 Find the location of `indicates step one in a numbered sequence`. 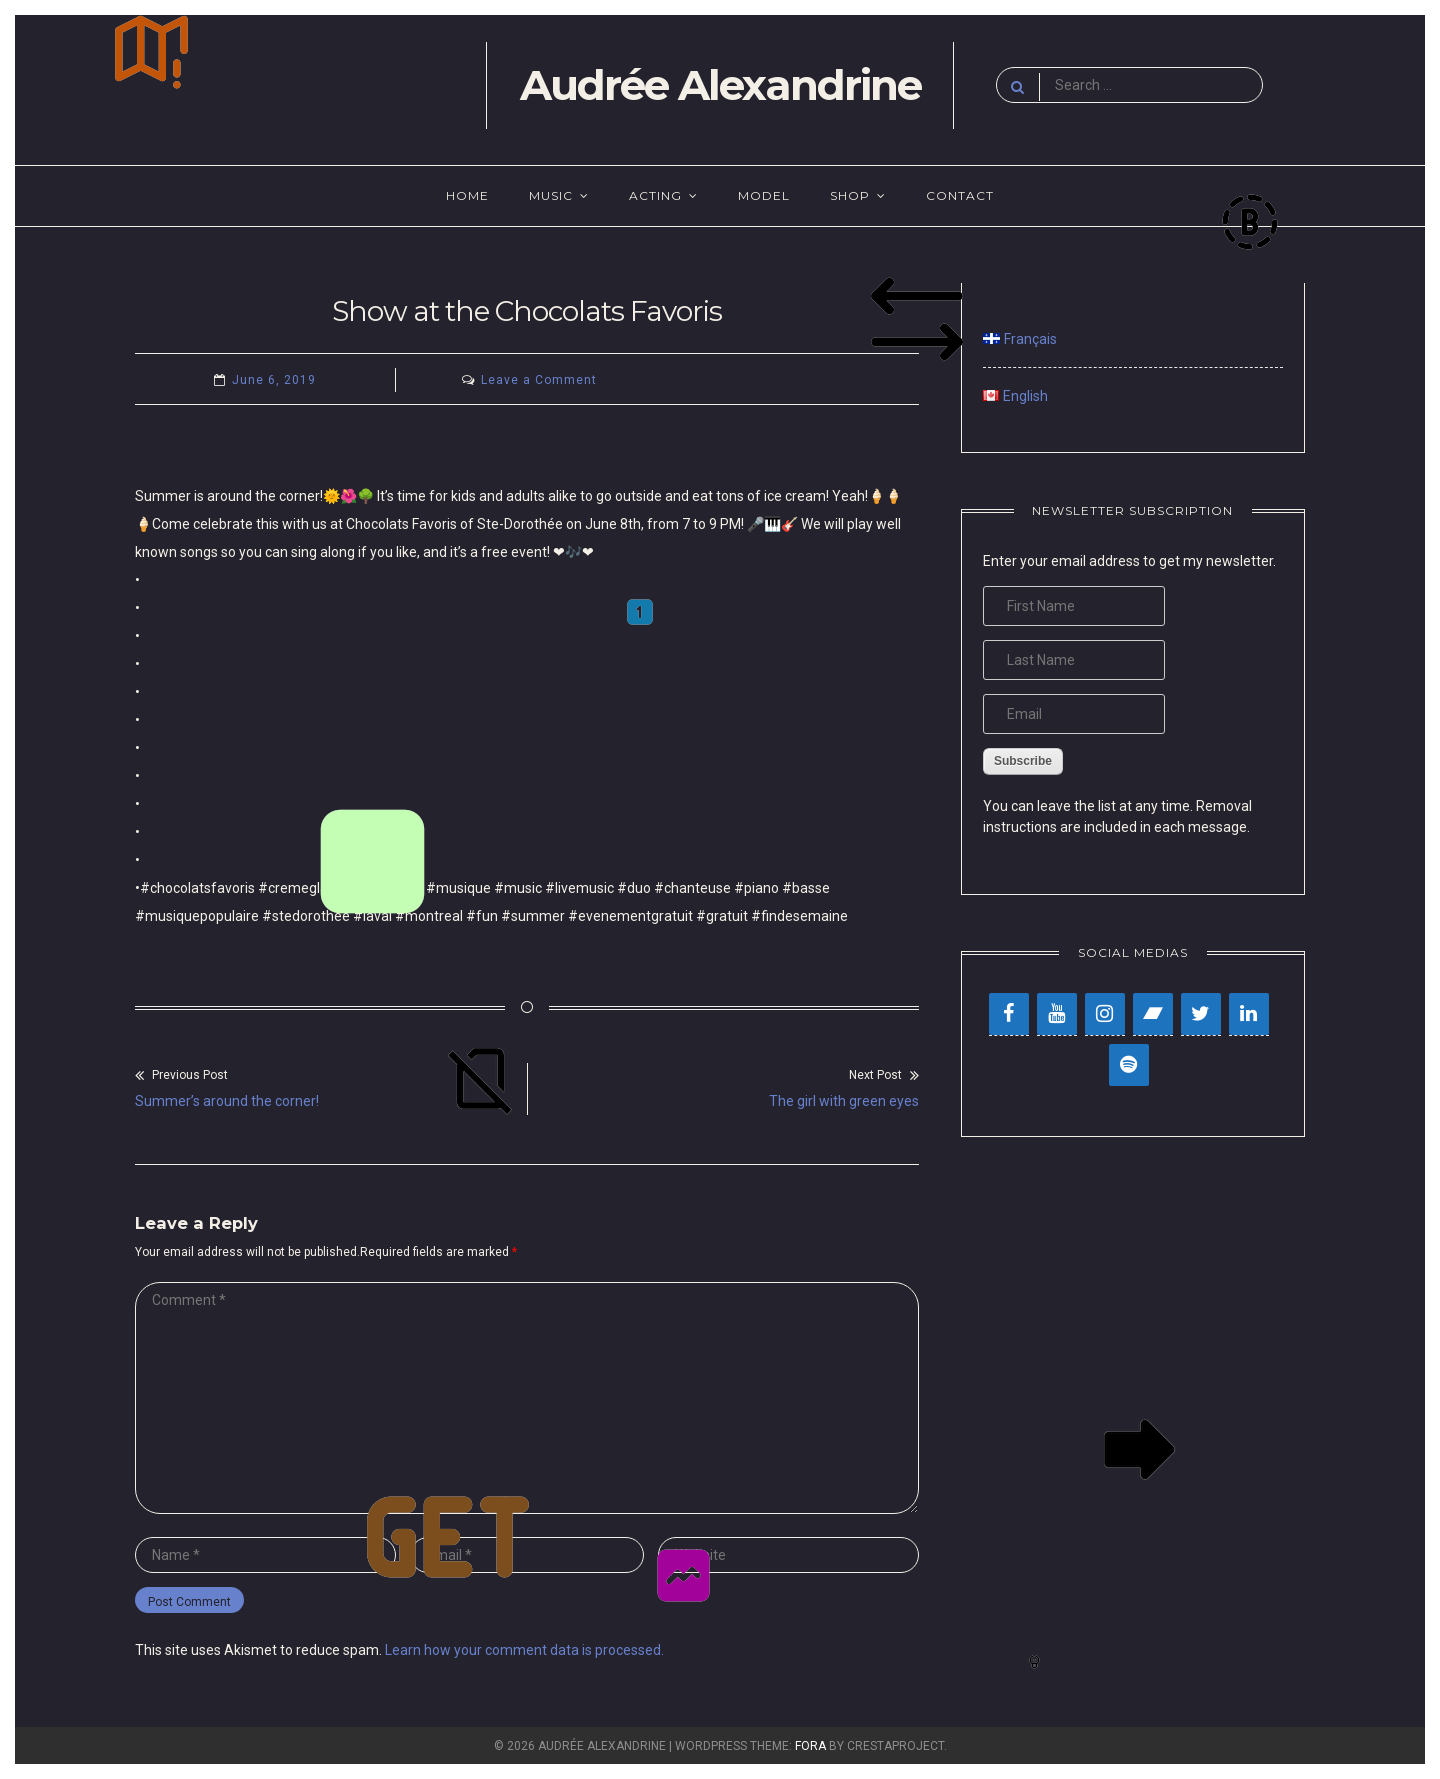

indicates step one in a numbered sequence is located at coordinates (640, 612).